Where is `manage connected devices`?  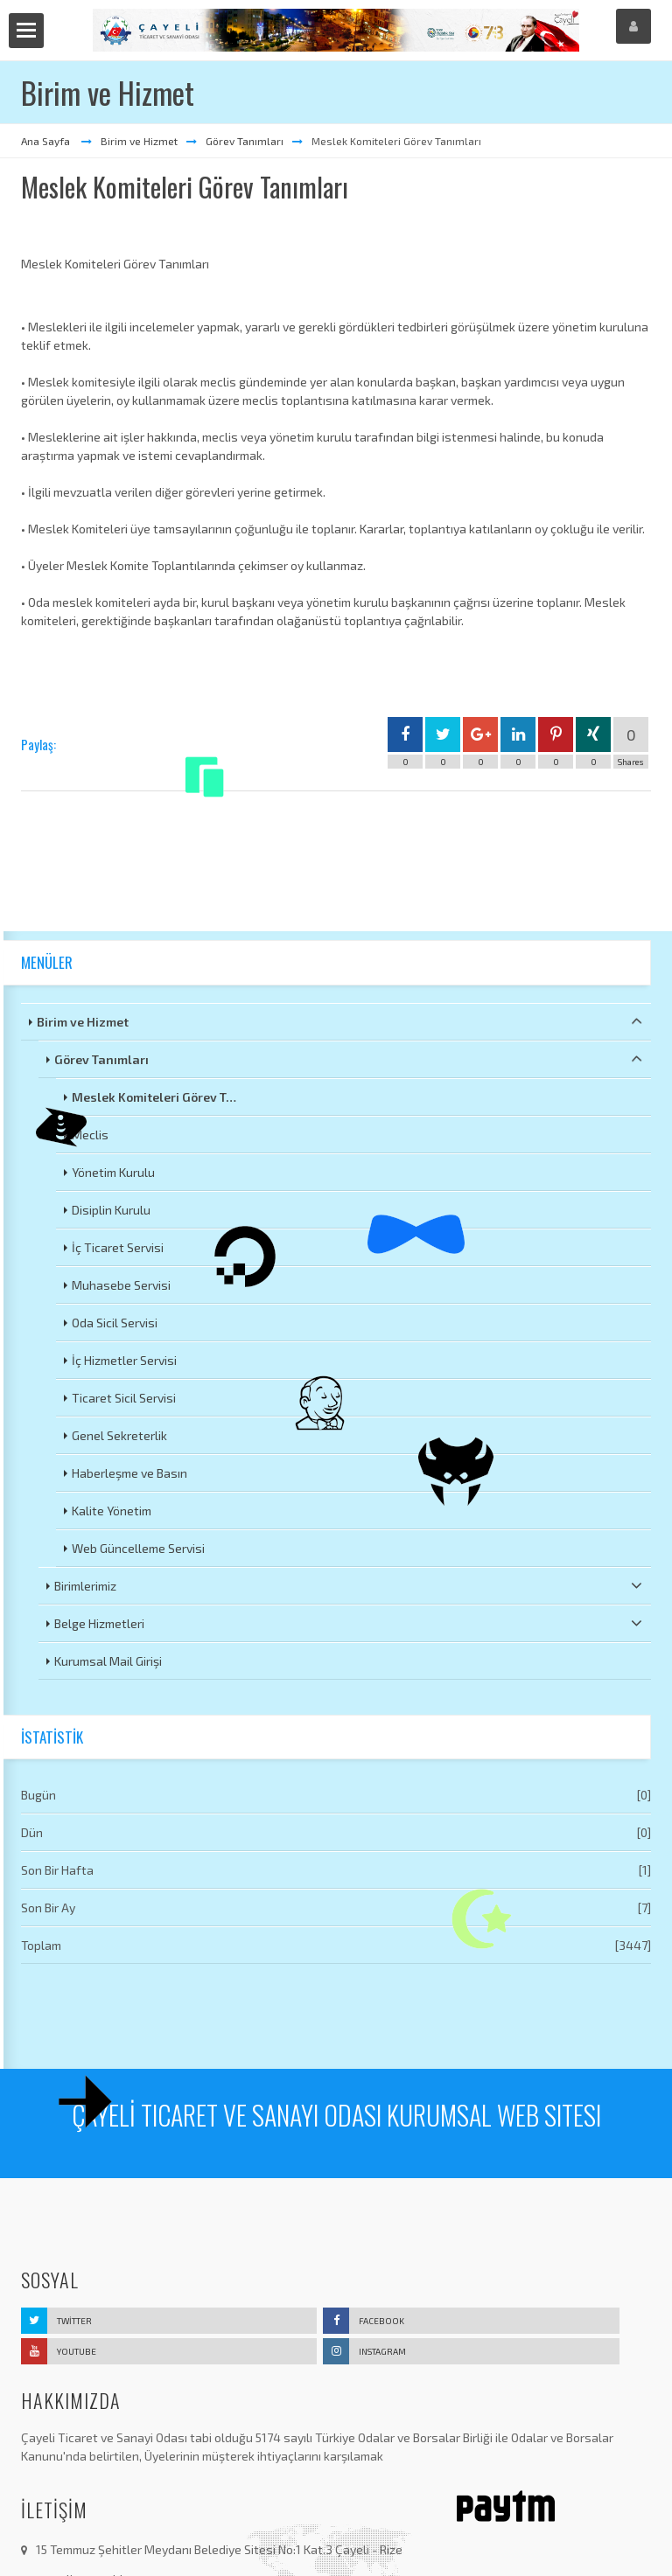 manage connected devices is located at coordinates (203, 776).